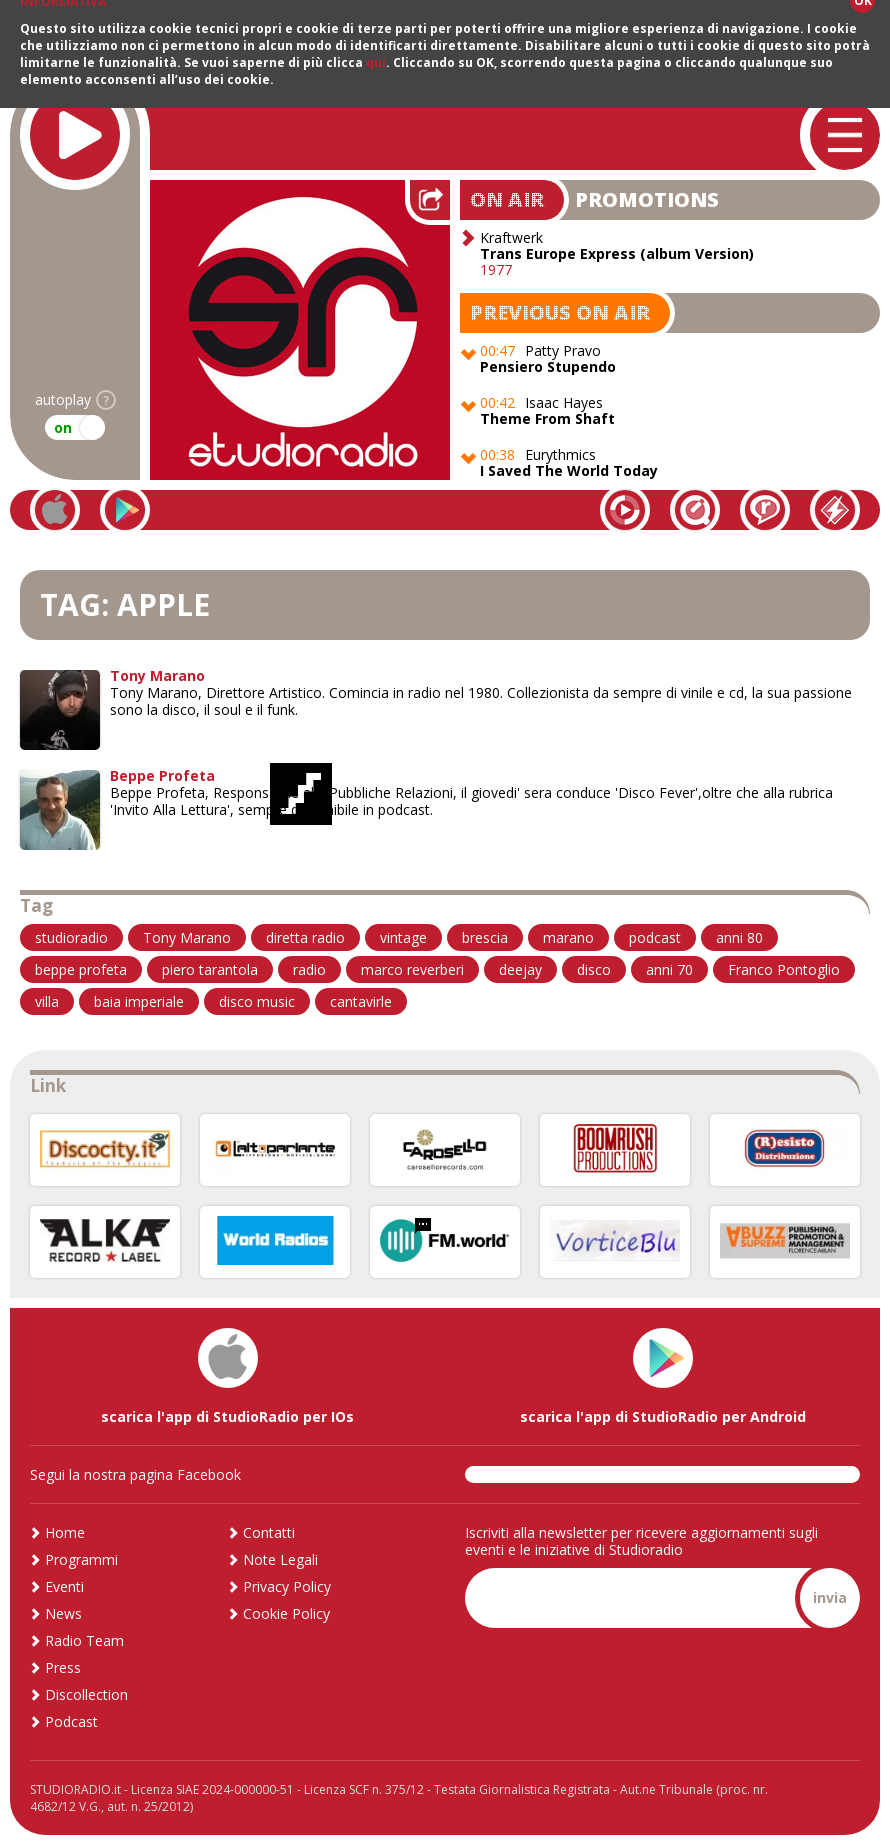 This screenshot has height=1846, width=890. Describe the element at coordinates (301, 794) in the screenshot. I see `indicates stairs or stairway access` at that location.